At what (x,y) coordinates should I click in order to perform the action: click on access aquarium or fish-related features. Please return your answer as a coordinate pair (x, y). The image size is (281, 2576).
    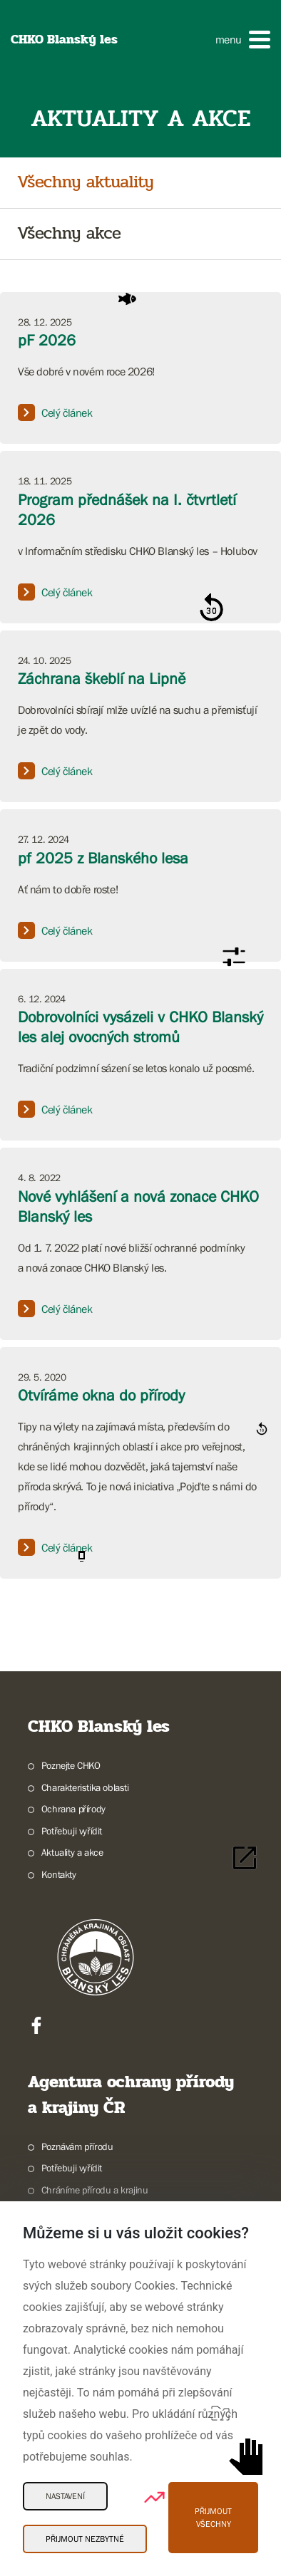
    Looking at the image, I should click on (127, 298).